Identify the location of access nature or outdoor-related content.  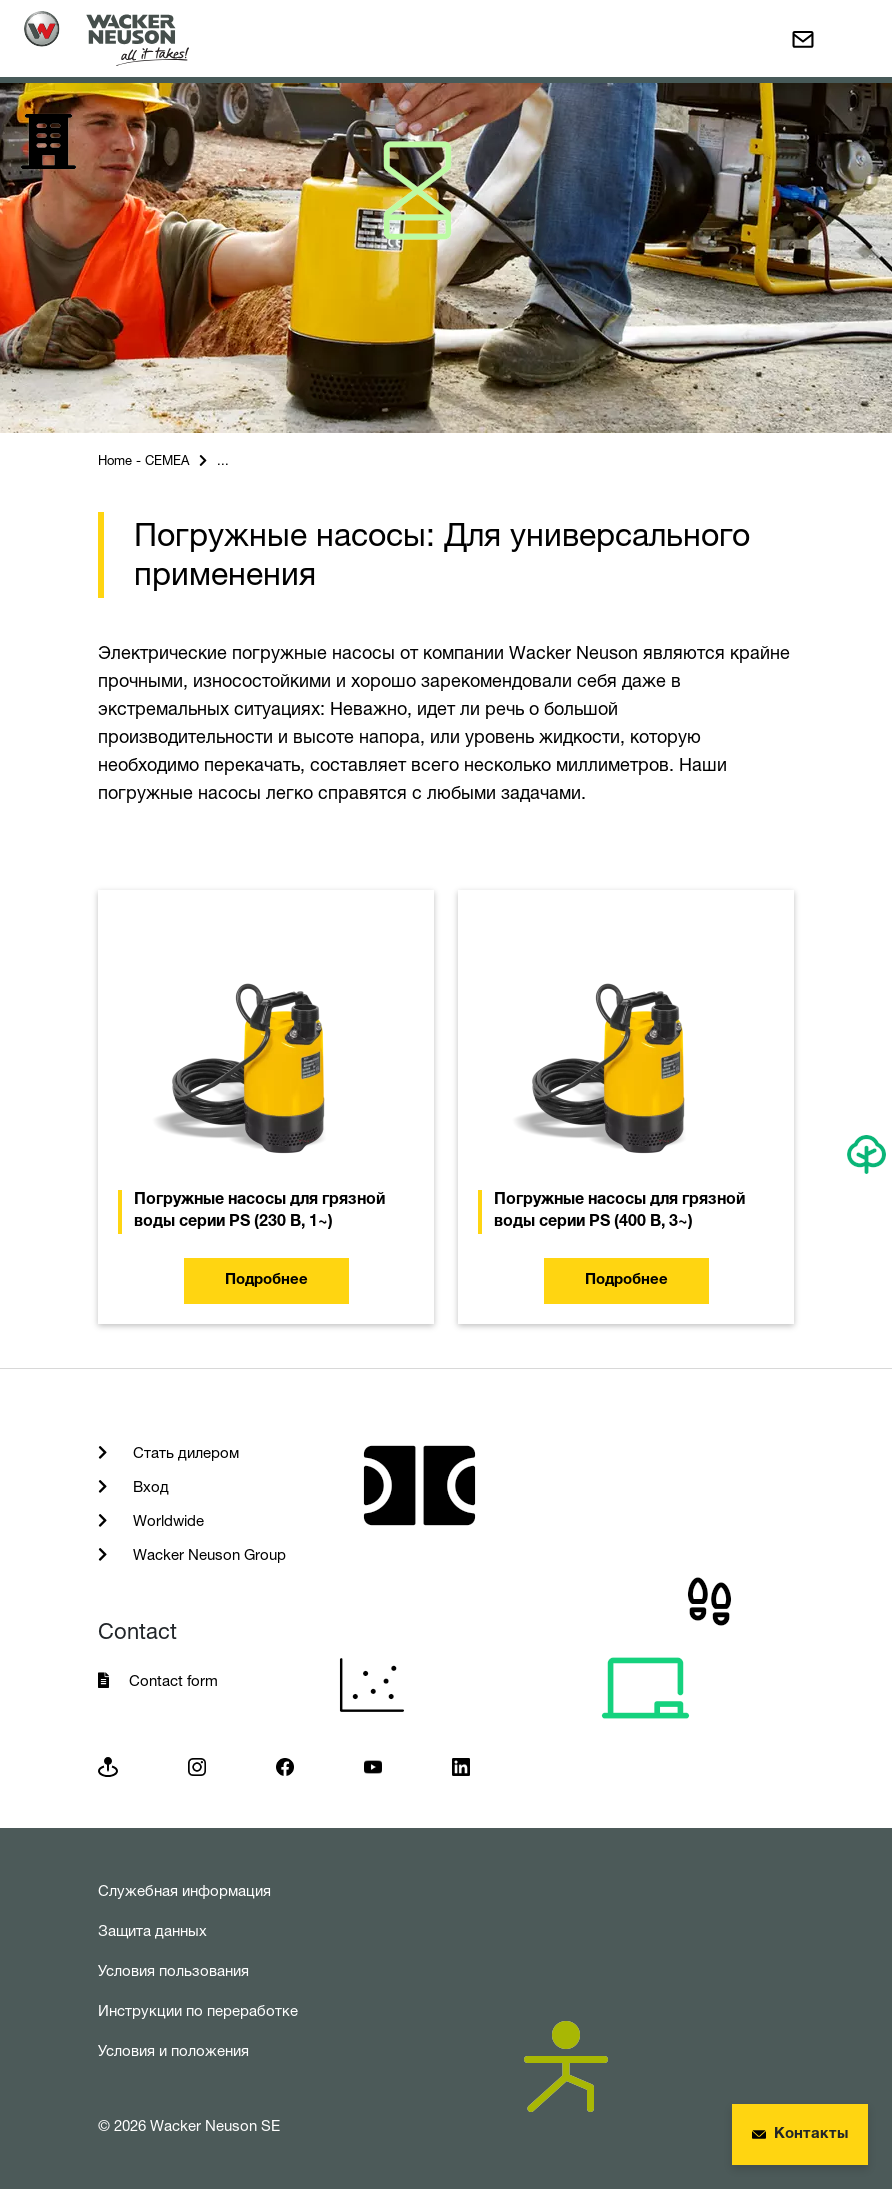
(866, 1154).